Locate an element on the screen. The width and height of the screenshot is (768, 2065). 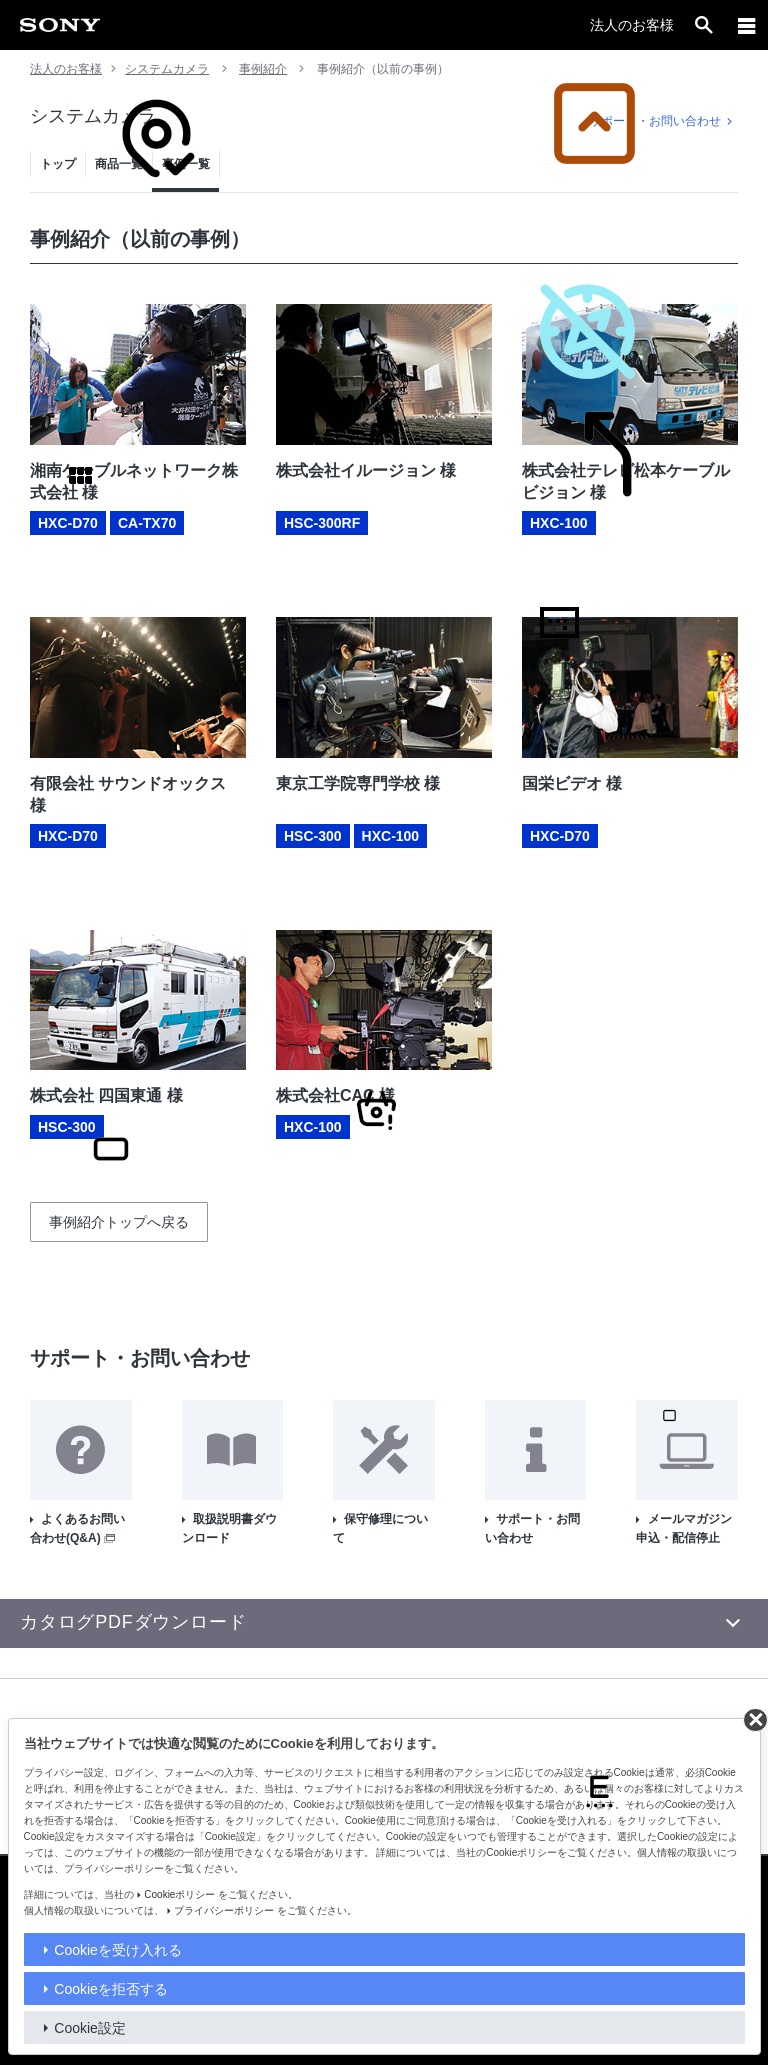
apply text emphasis or bold formatting is located at coordinates (599, 1790).